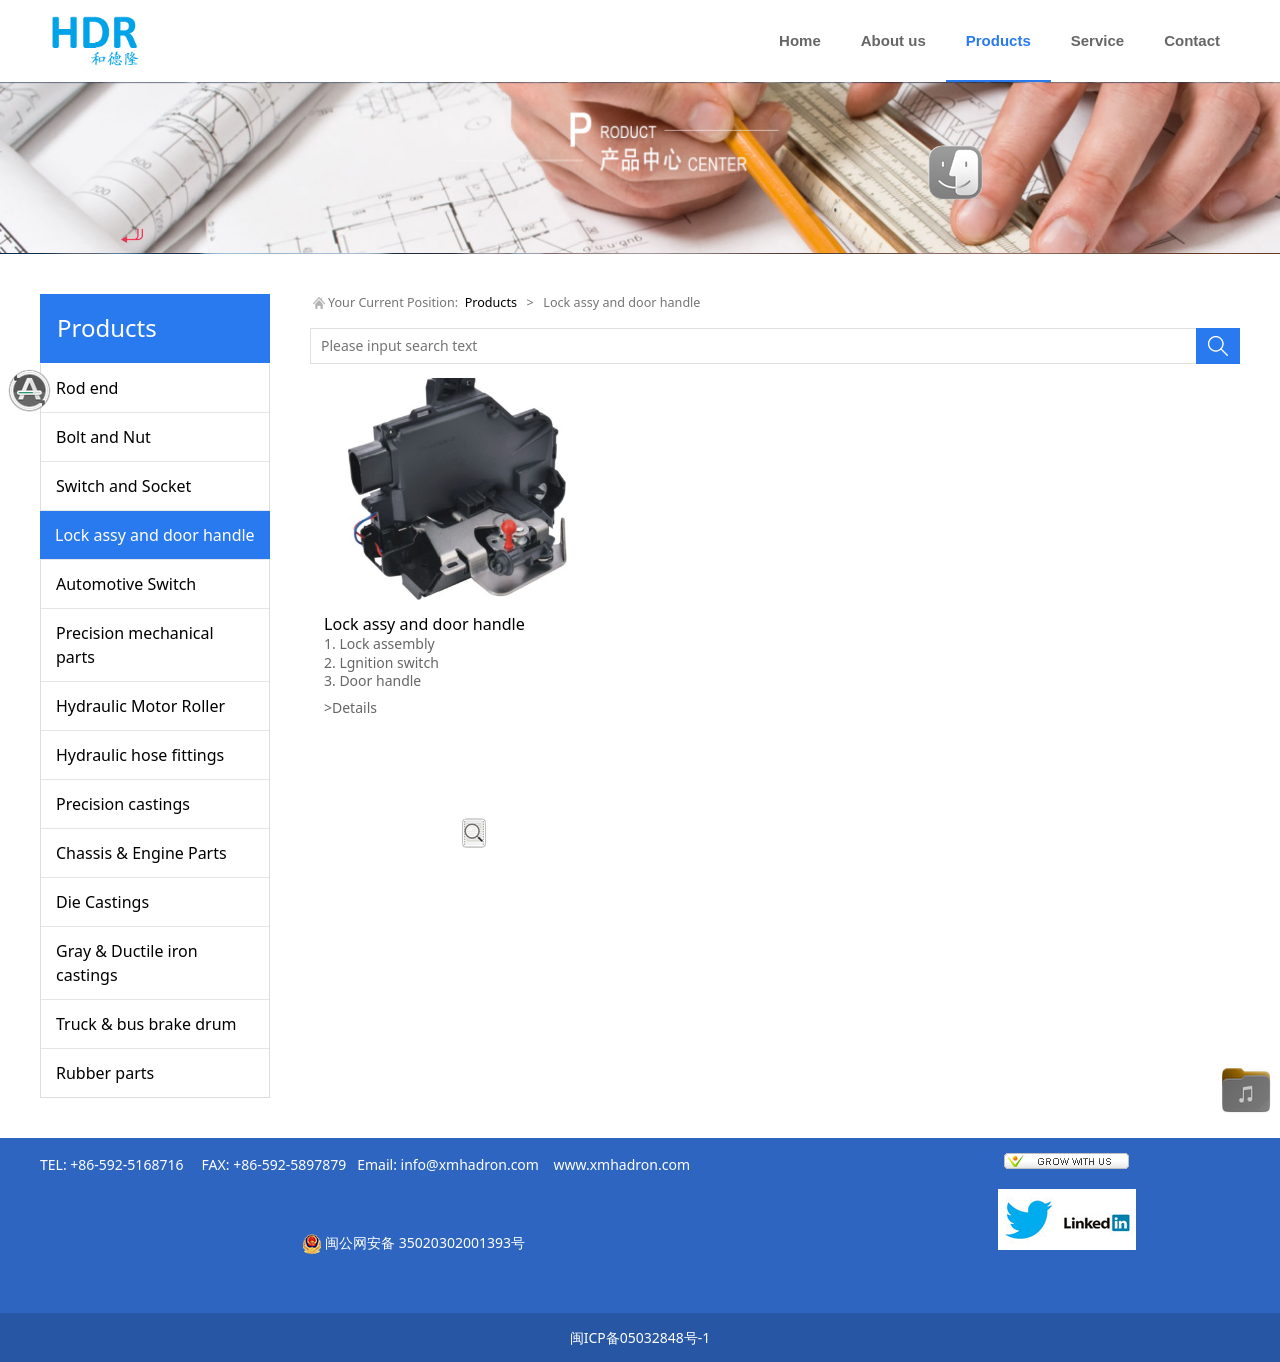 Image resolution: width=1280 pixels, height=1362 pixels. I want to click on open Finder to browse files and folders, so click(955, 172).